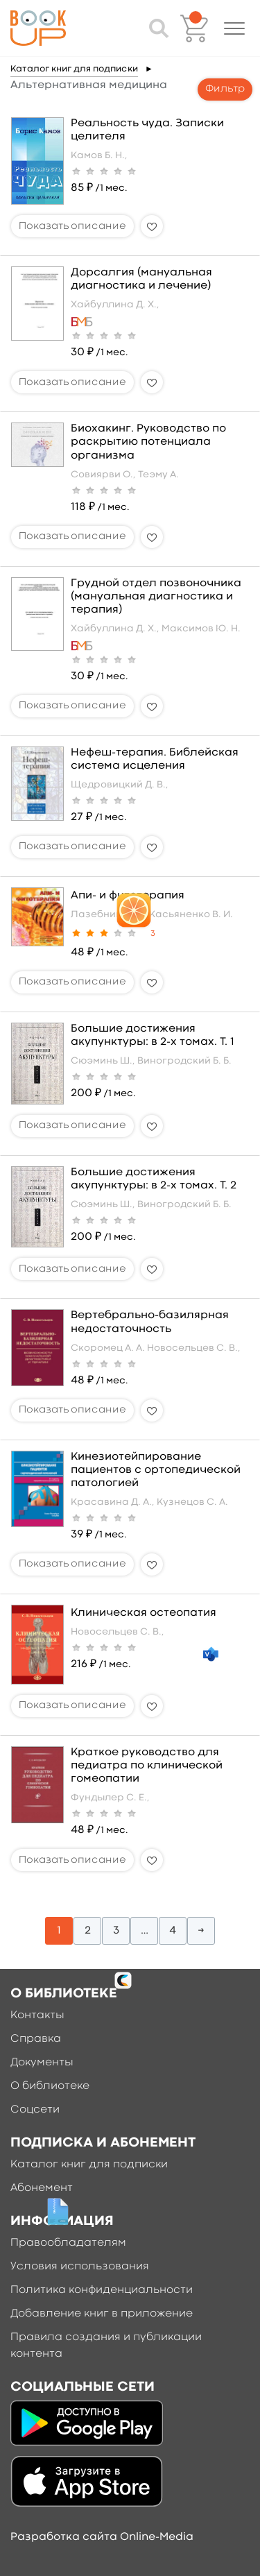  What do you see at coordinates (211, 1654) in the screenshot?
I see `open Microsoft Visio application` at bounding box center [211, 1654].